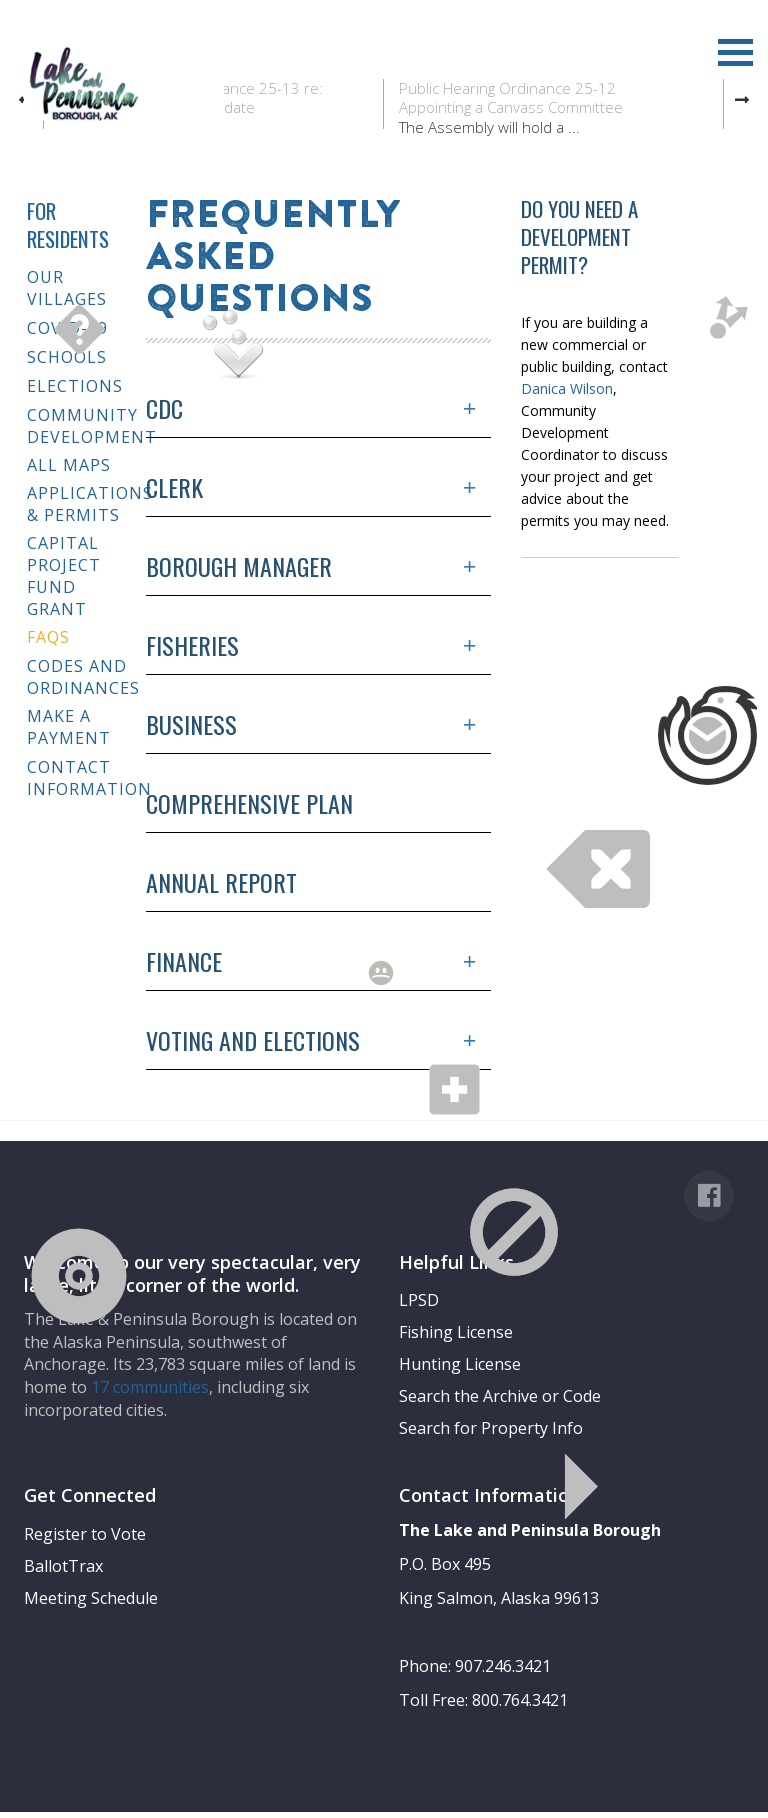  What do you see at coordinates (381, 973) in the screenshot?
I see `indicates an error or unsuccessful action` at bounding box center [381, 973].